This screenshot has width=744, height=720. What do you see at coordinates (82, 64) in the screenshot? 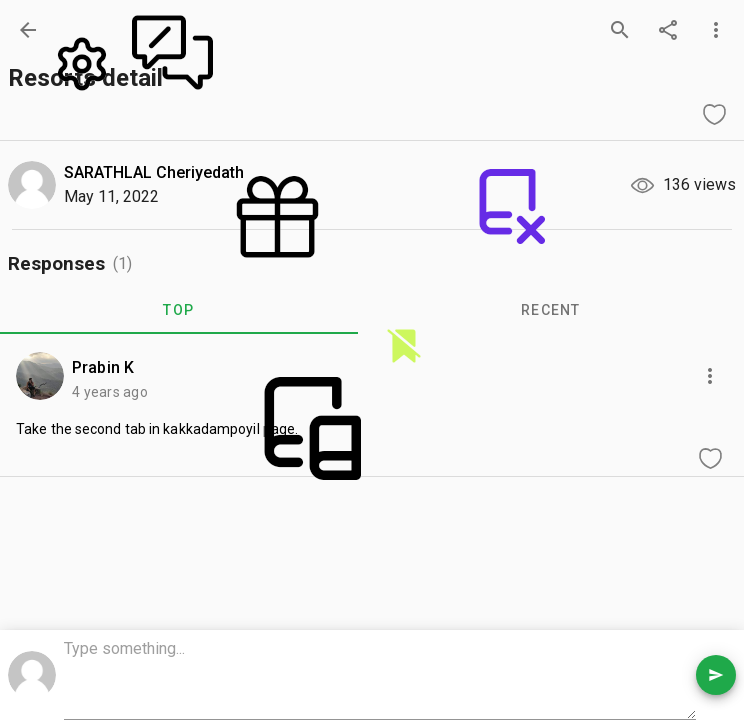
I see `open settings menu` at bounding box center [82, 64].